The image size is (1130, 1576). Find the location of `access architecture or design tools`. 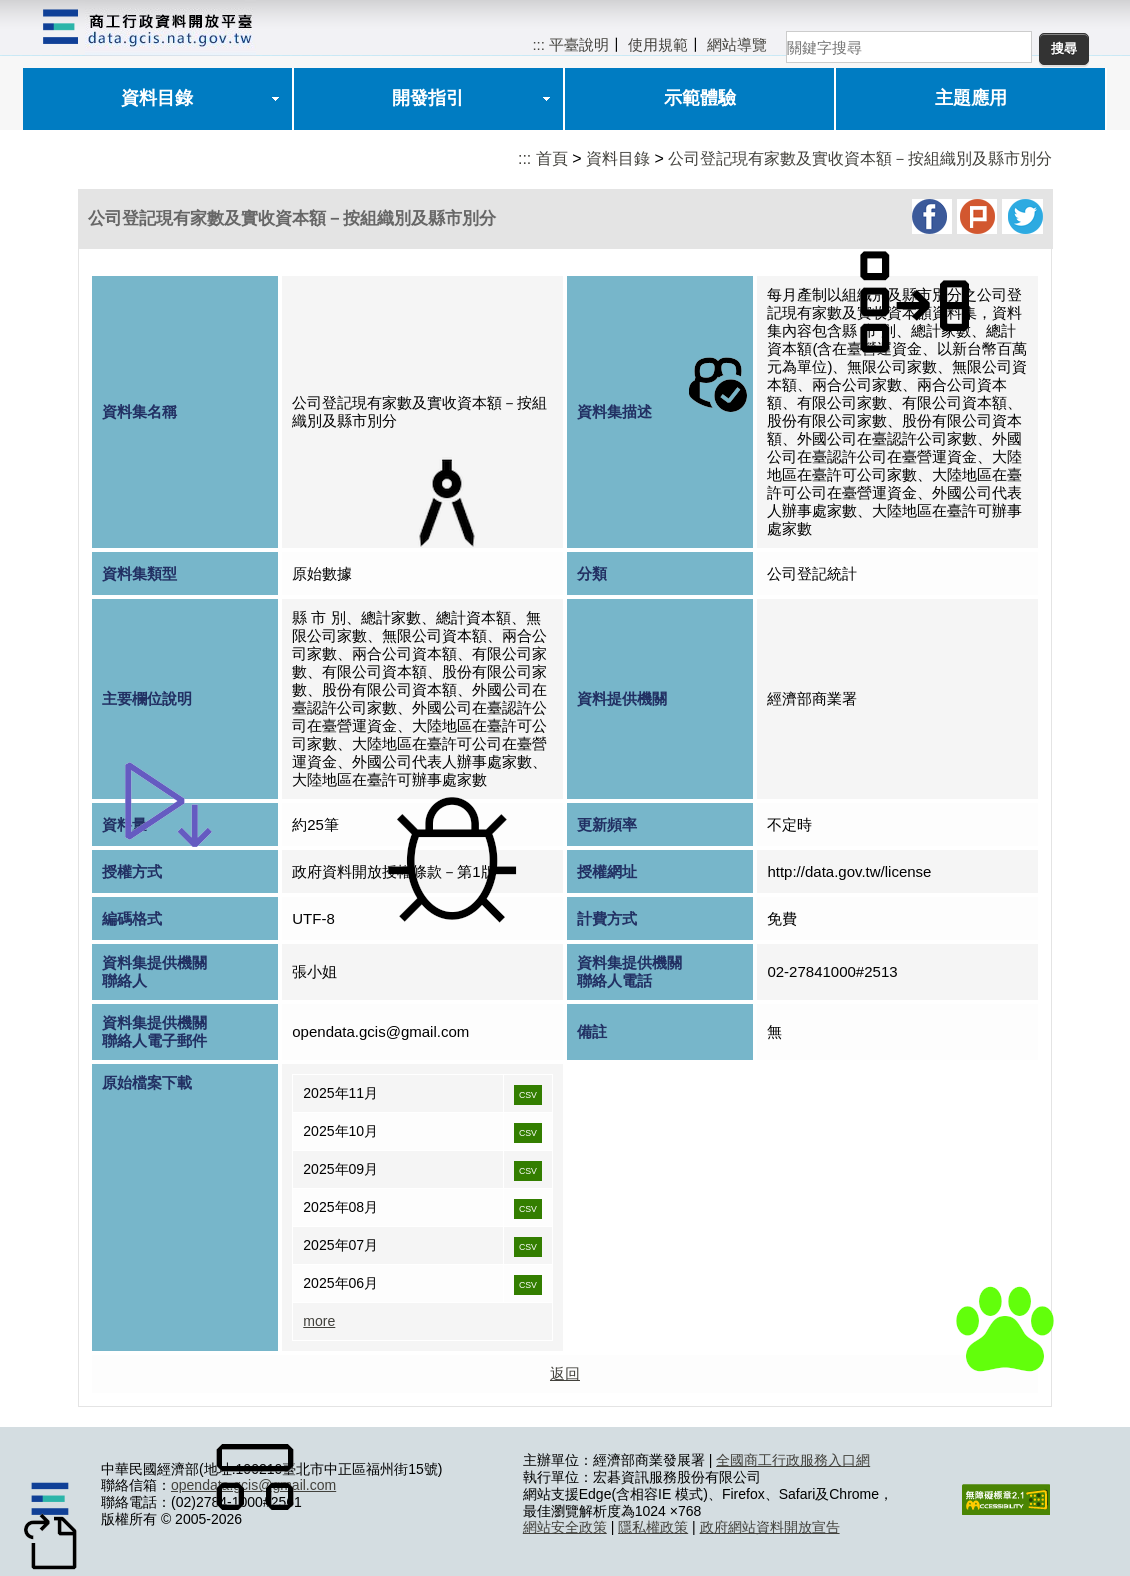

access architecture or design tools is located at coordinates (447, 503).